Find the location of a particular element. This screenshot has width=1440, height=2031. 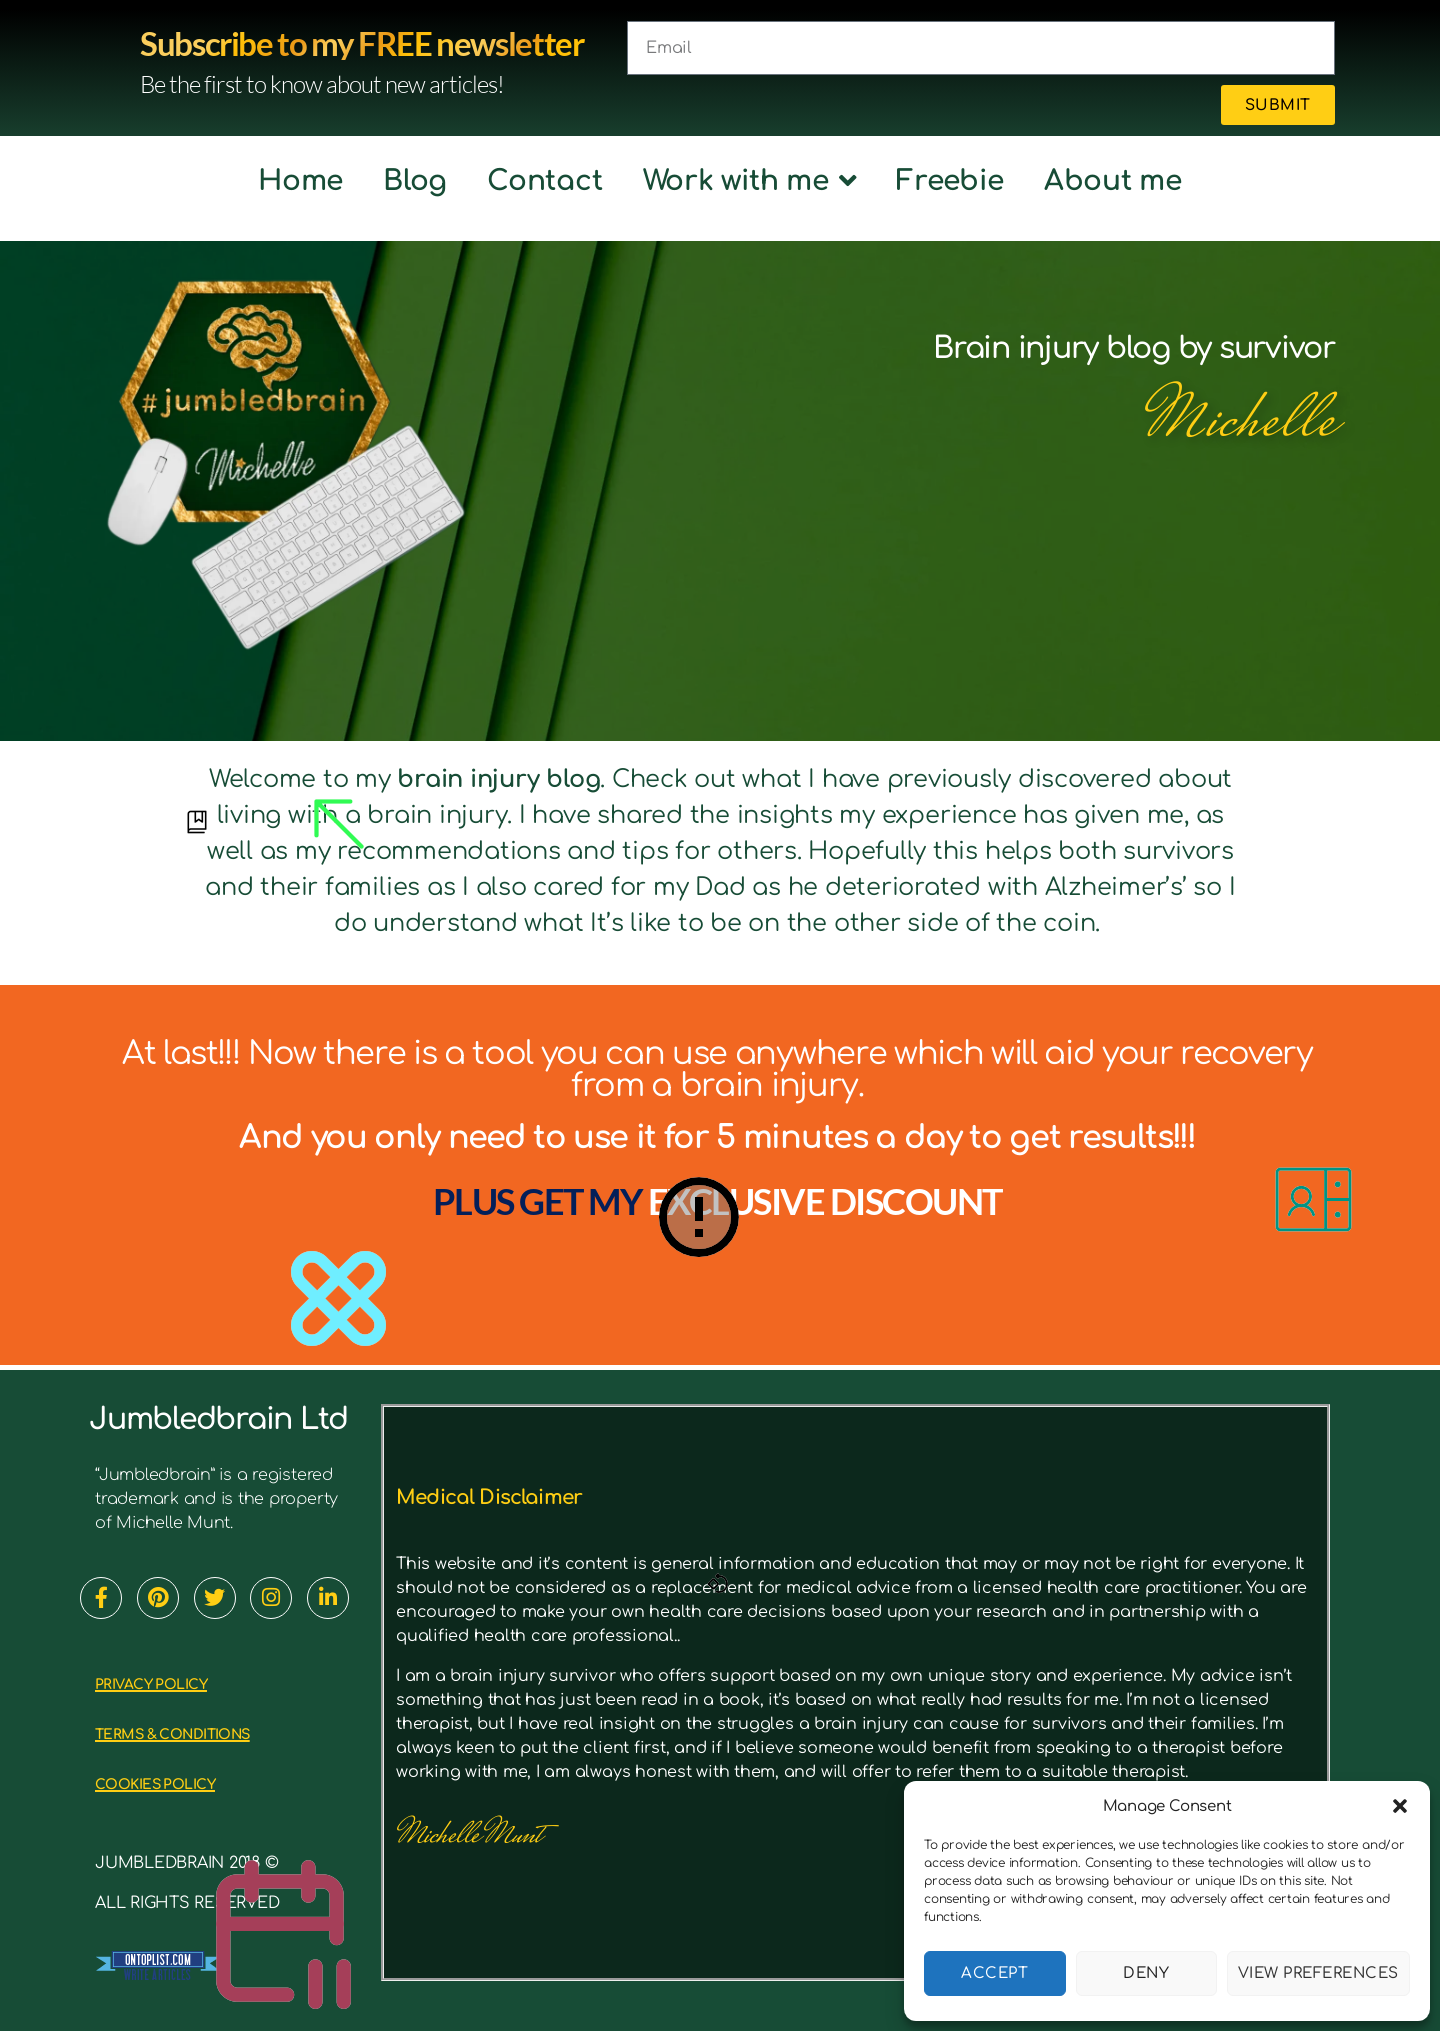

start or join a video conference is located at coordinates (1313, 1199).